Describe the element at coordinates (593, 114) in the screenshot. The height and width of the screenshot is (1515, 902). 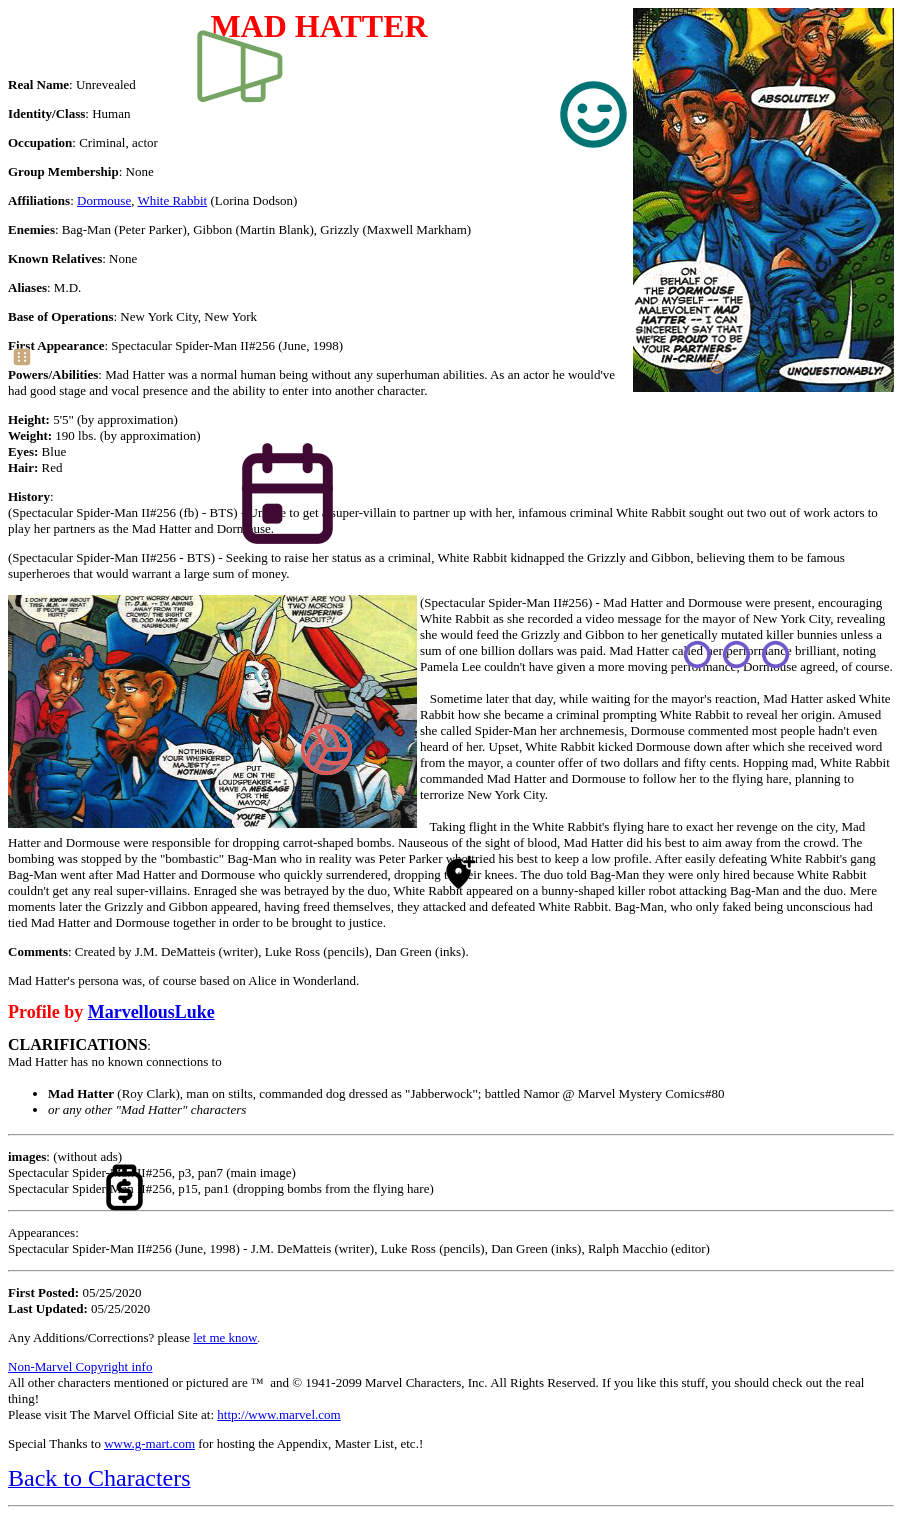
I see `insert a winking emoji into your message` at that location.